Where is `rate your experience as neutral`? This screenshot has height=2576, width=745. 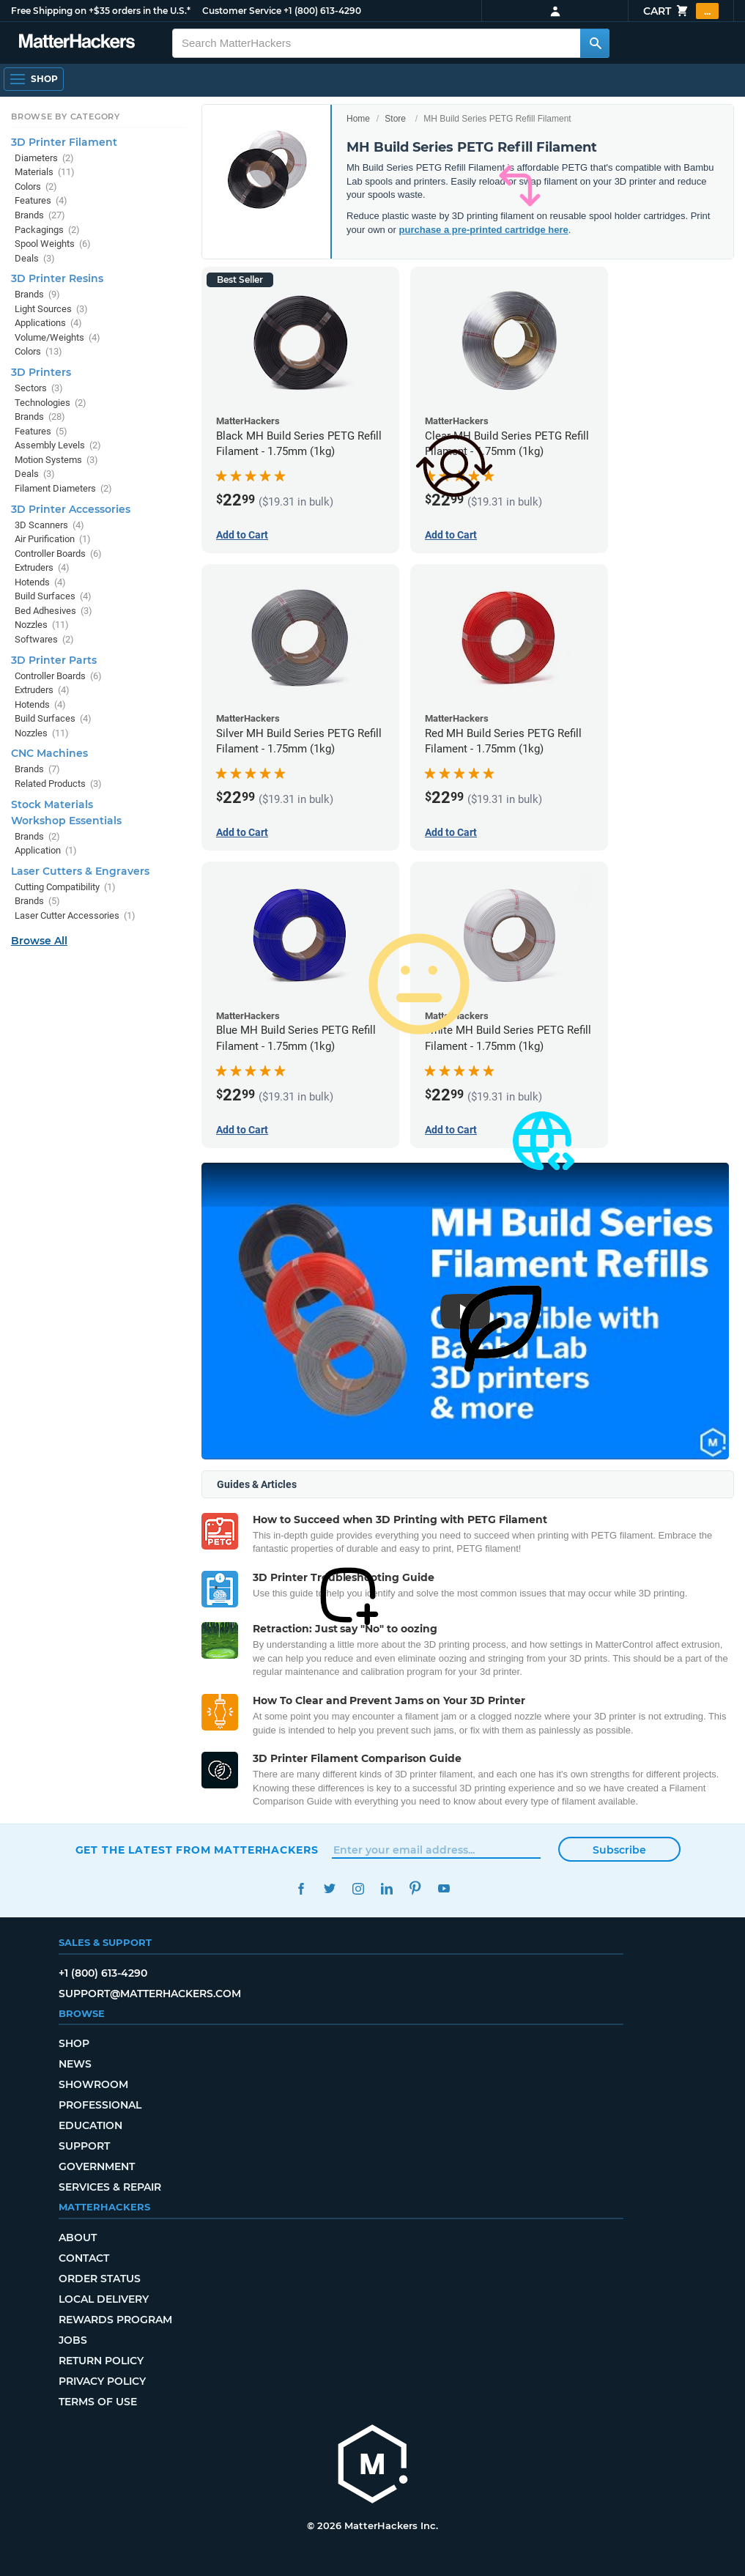 rate your experience as neutral is located at coordinates (419, 984).